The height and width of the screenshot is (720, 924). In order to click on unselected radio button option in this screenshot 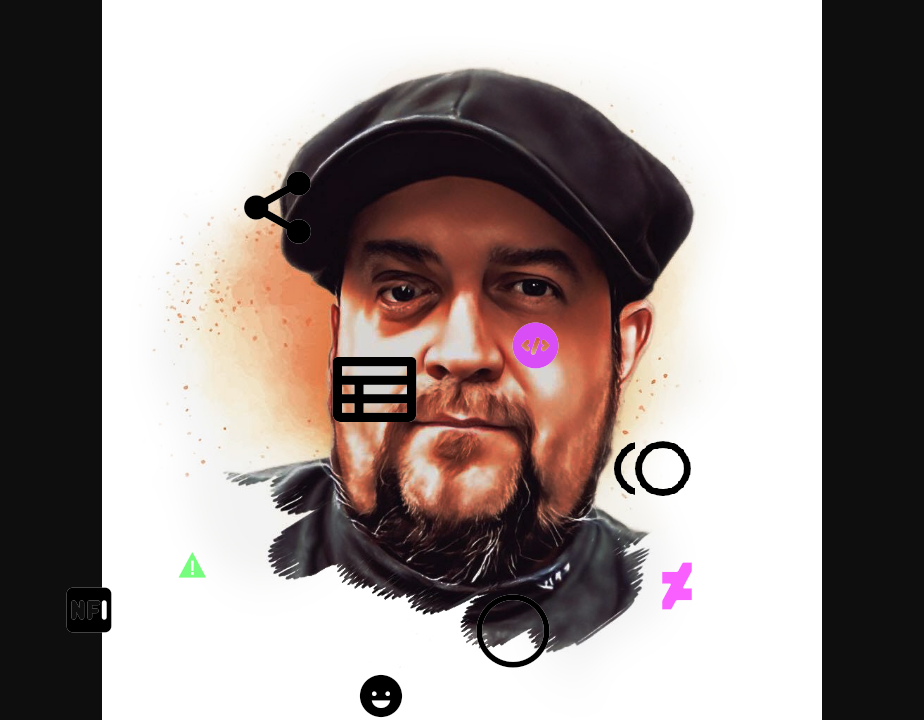, I will do `click(513, 631)`.